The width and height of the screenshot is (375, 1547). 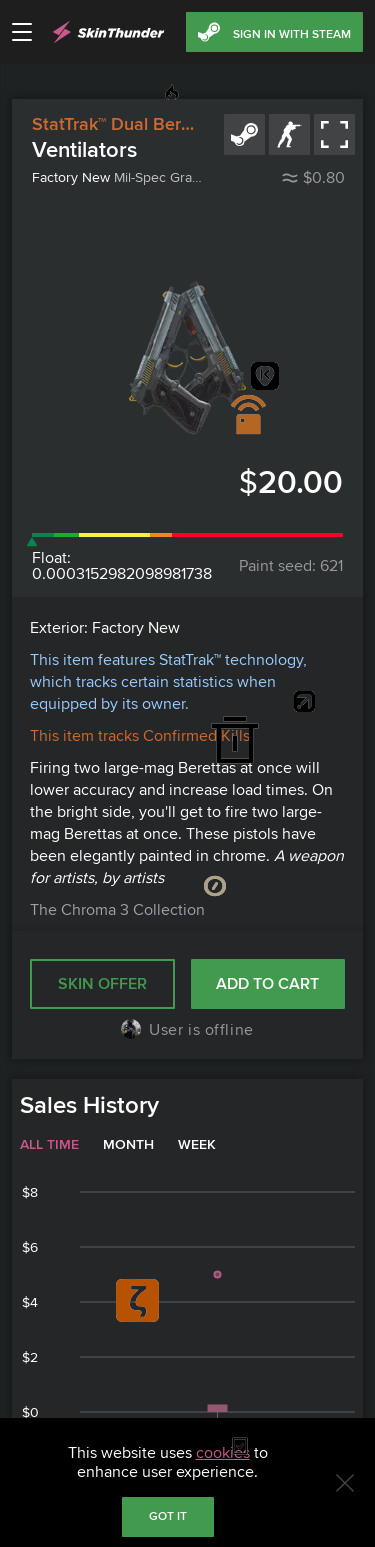 What do you see at coordinates (304, 701) in the screenshot?
I see `open the Expedia travel booking app` at bounding box center [304, 701].